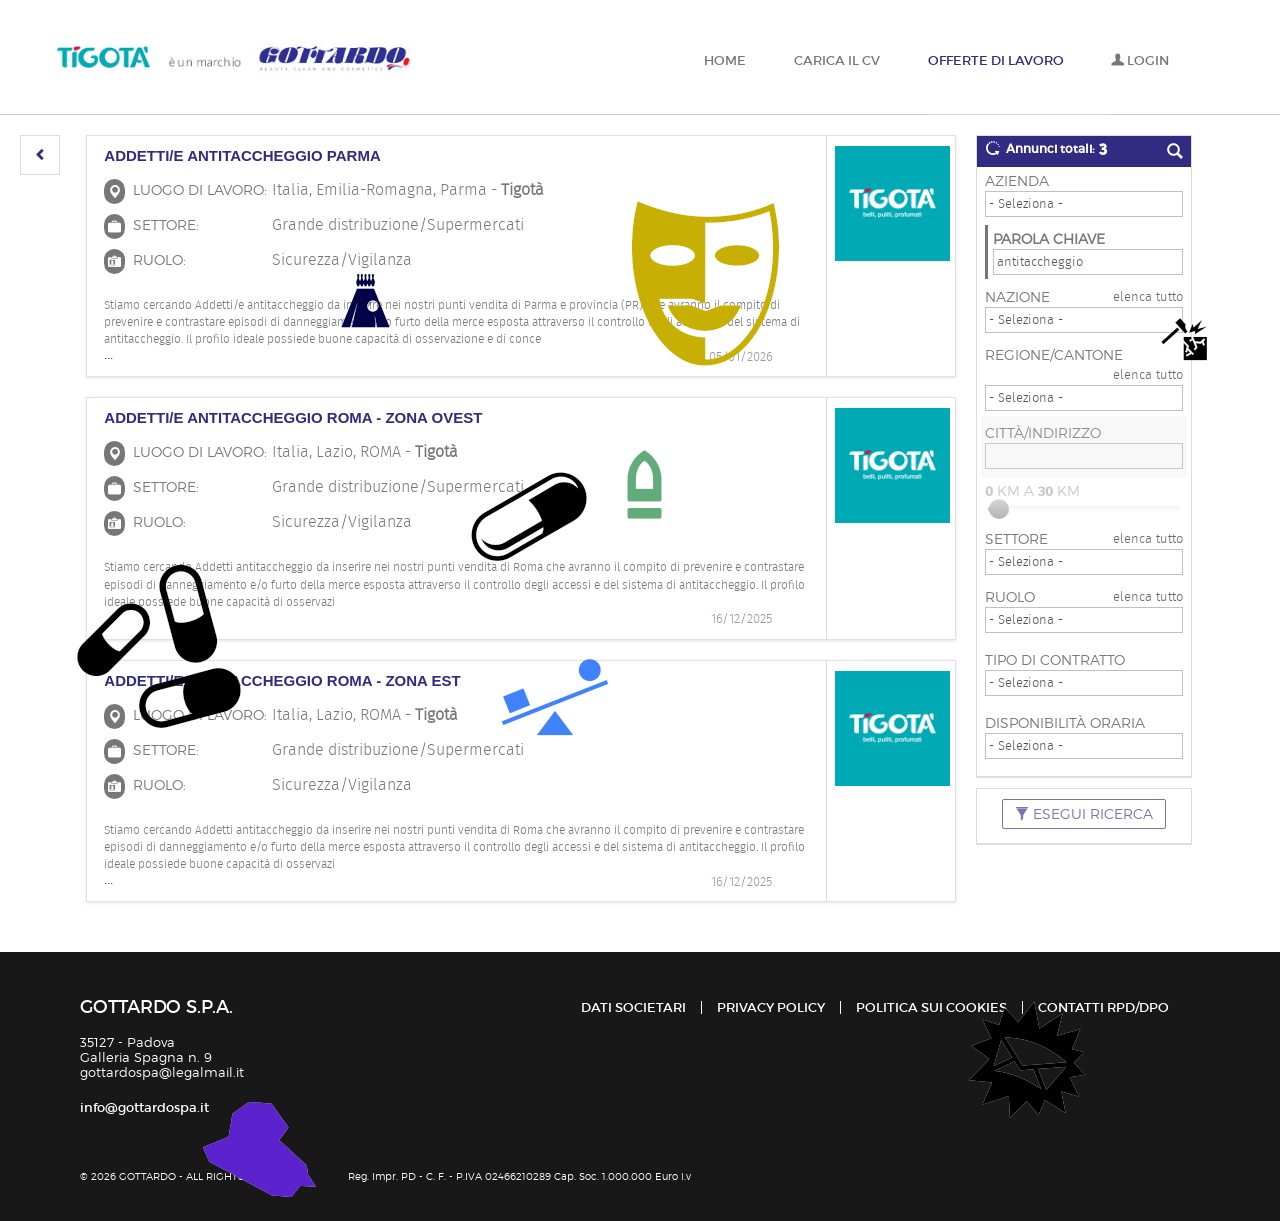  Describe the element at coordinates (529, 519) in the screenshot. I see `access medication reminders or health tracking` at that location.